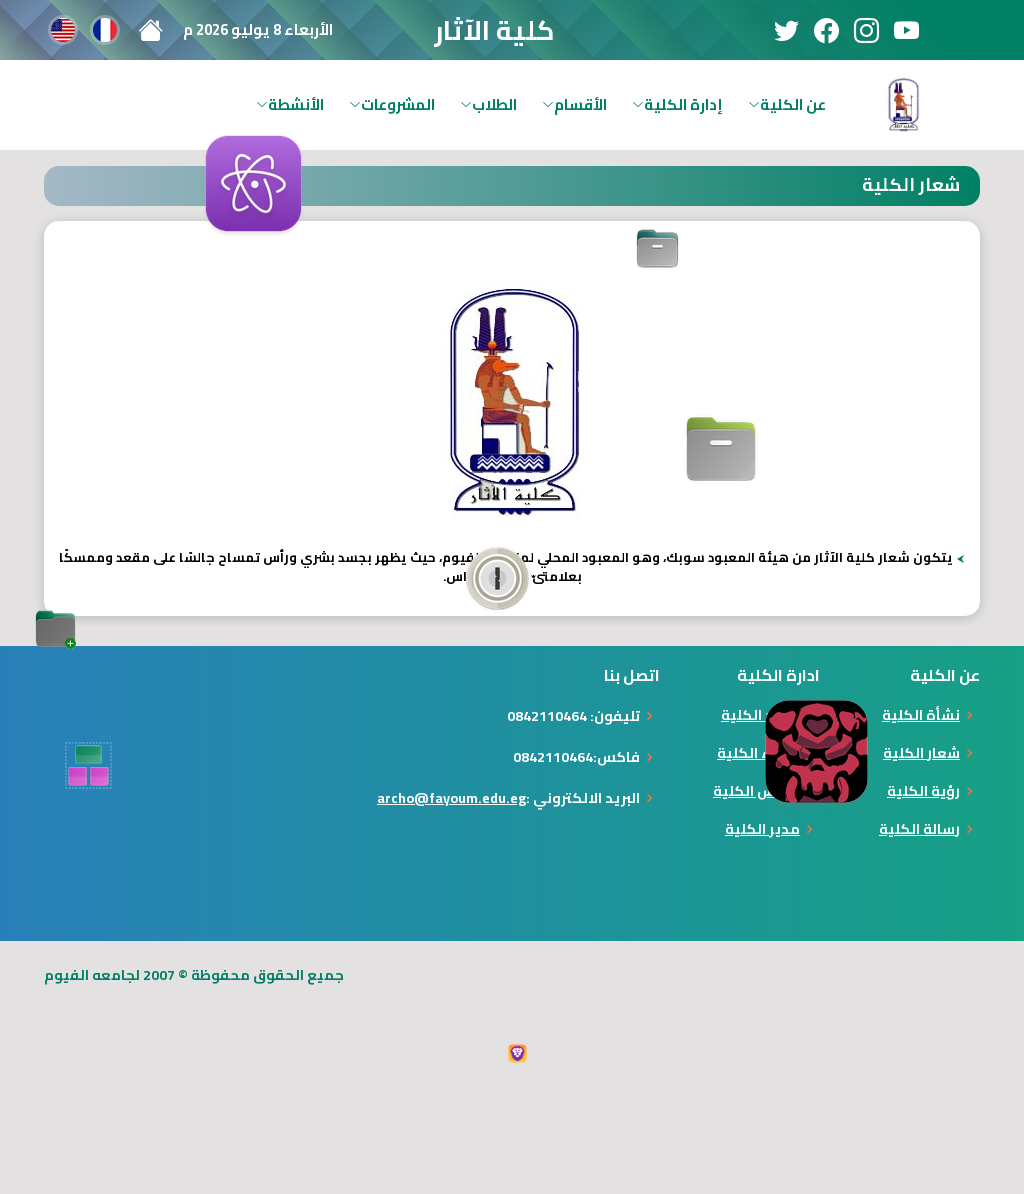 The width and height of the screenshot is (1024, 1194). Describe the element at coordinates (497, 578) in the screenshot. I see `open passwords and keys manager` at that location.